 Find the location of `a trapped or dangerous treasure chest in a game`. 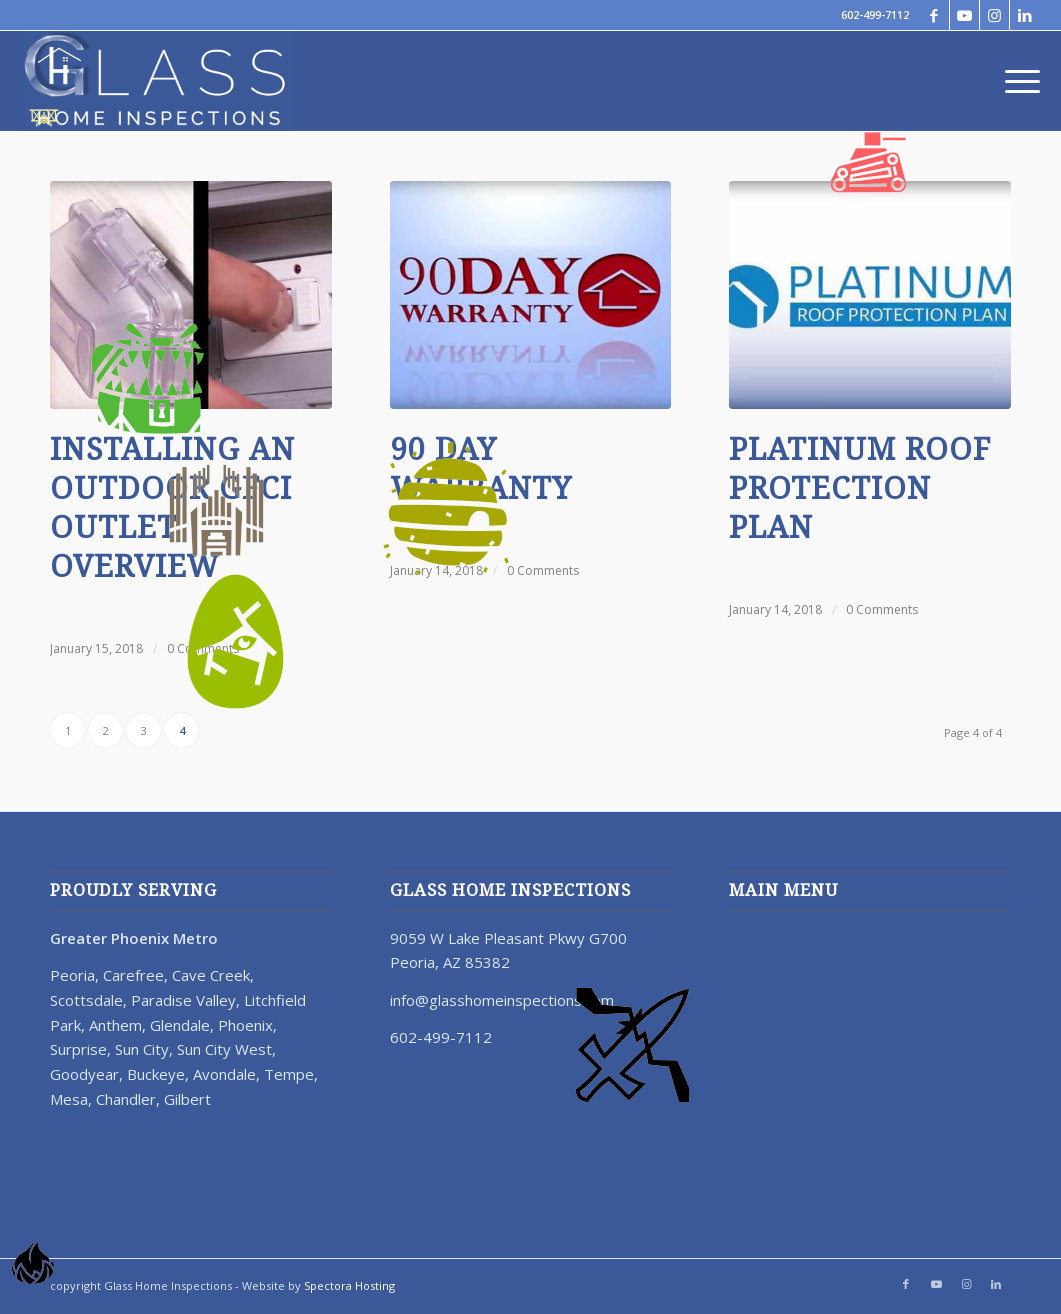

a trapped or dangerous treasure chest in a game is located at coordinates (147, 378).